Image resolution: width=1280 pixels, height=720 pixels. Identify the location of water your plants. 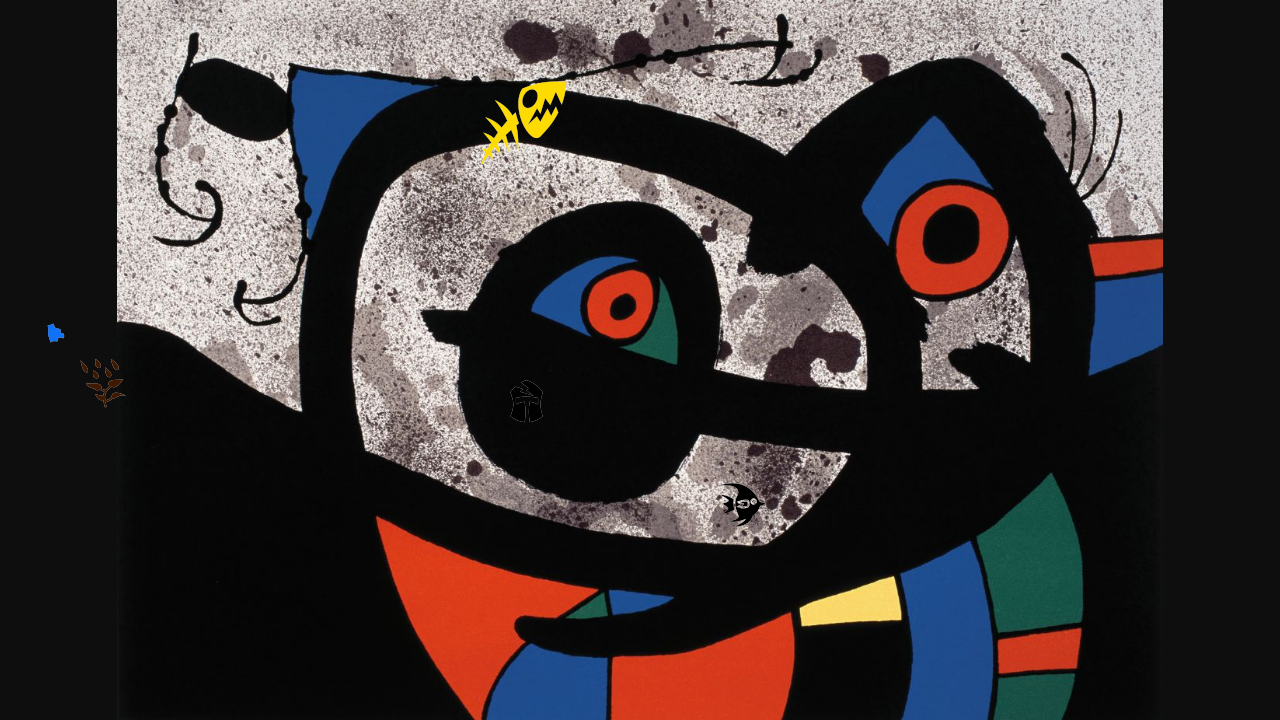
(104, 382).